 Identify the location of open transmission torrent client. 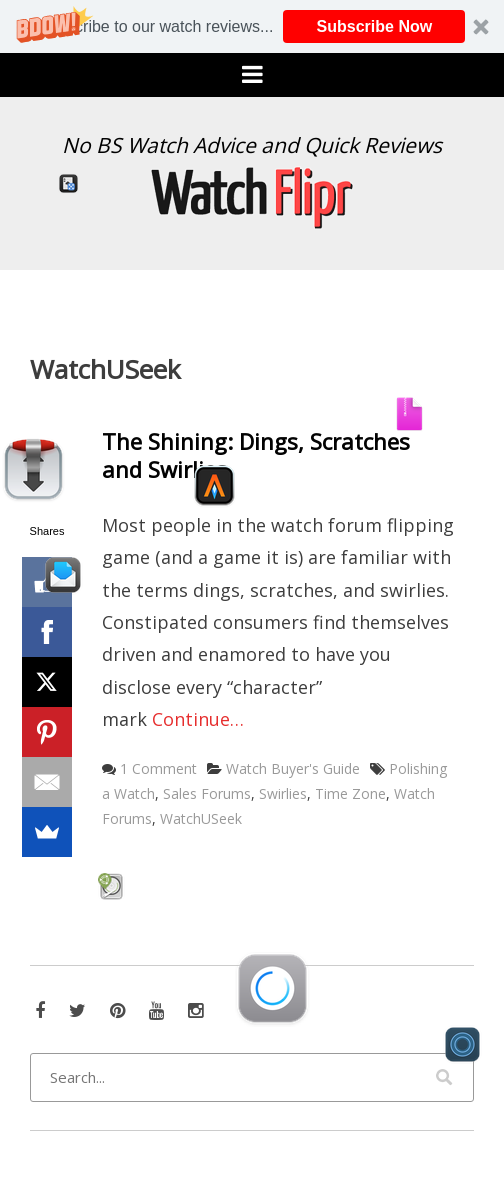
(33, 470).